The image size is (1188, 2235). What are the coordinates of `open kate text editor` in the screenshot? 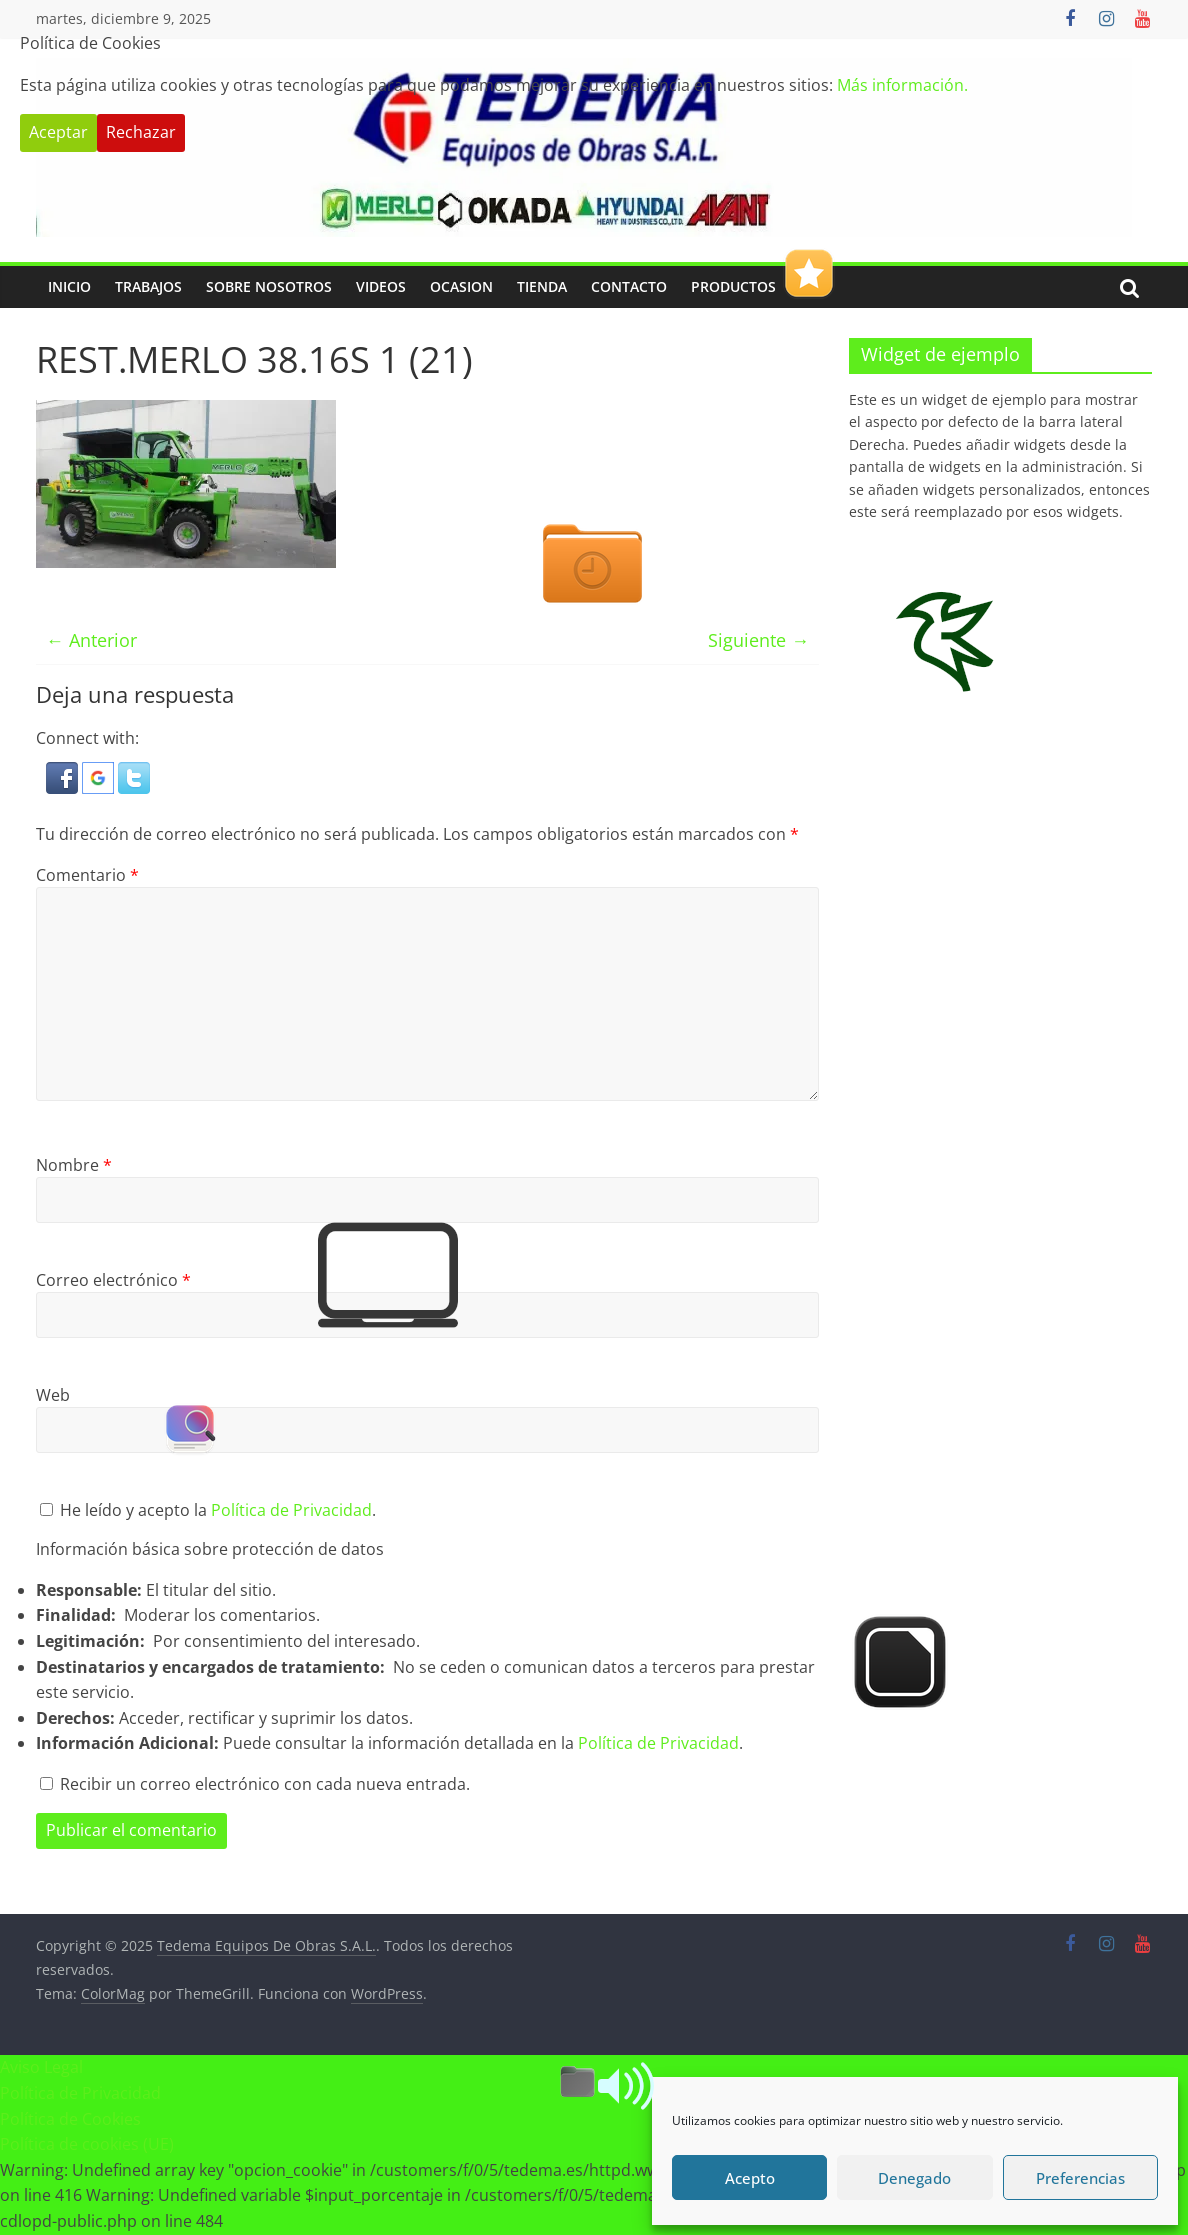 It's located at (948, 639).